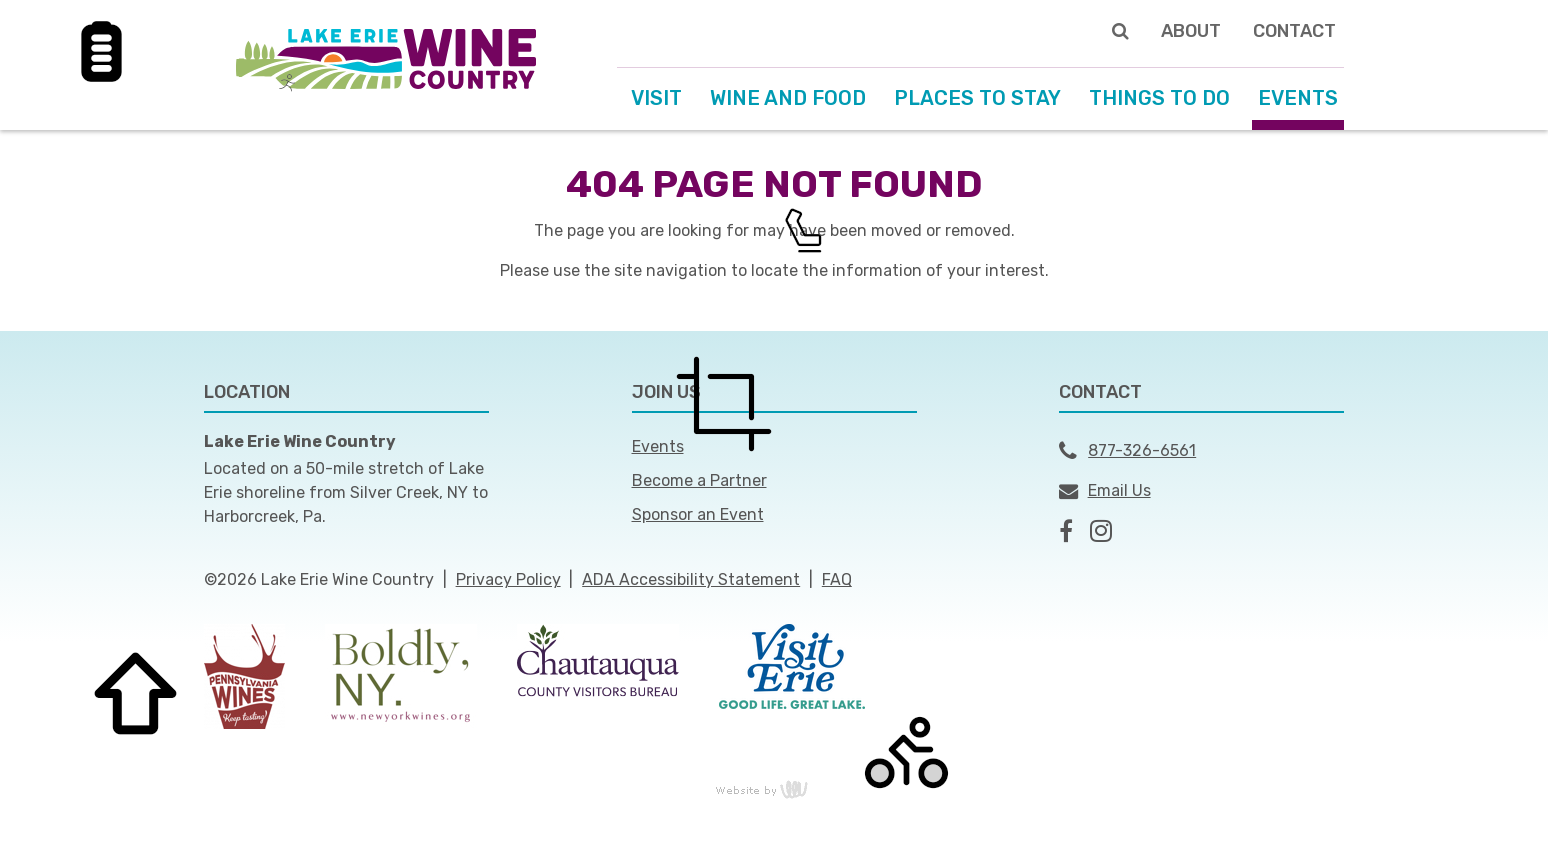 This screenshot has height=849, width=1548. I want to click on select or reserve a seat, so click(802, 230).